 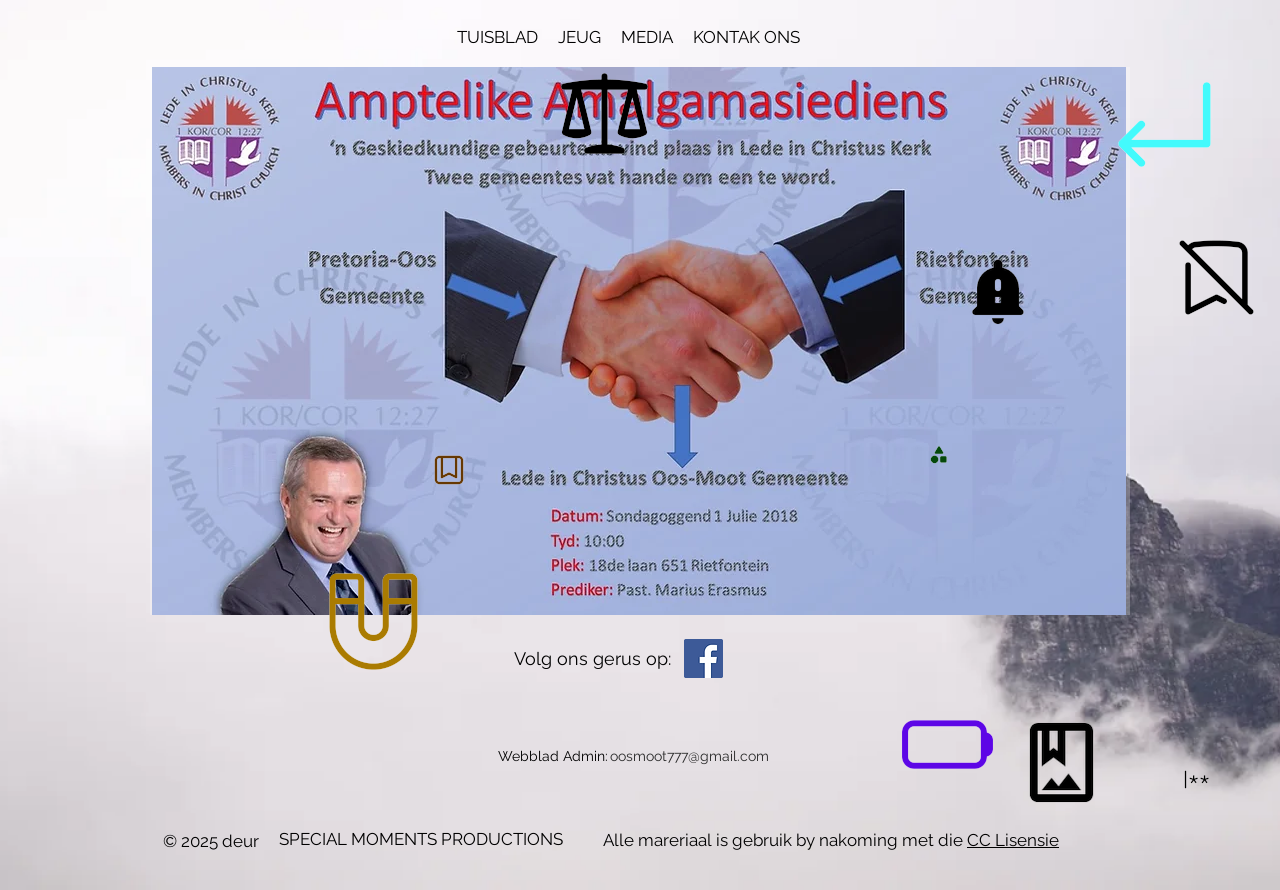 What do you see at coordinates (947, 741) in the screenshot?
I see `indicates empty battery status` at bounding box center [947, 741].